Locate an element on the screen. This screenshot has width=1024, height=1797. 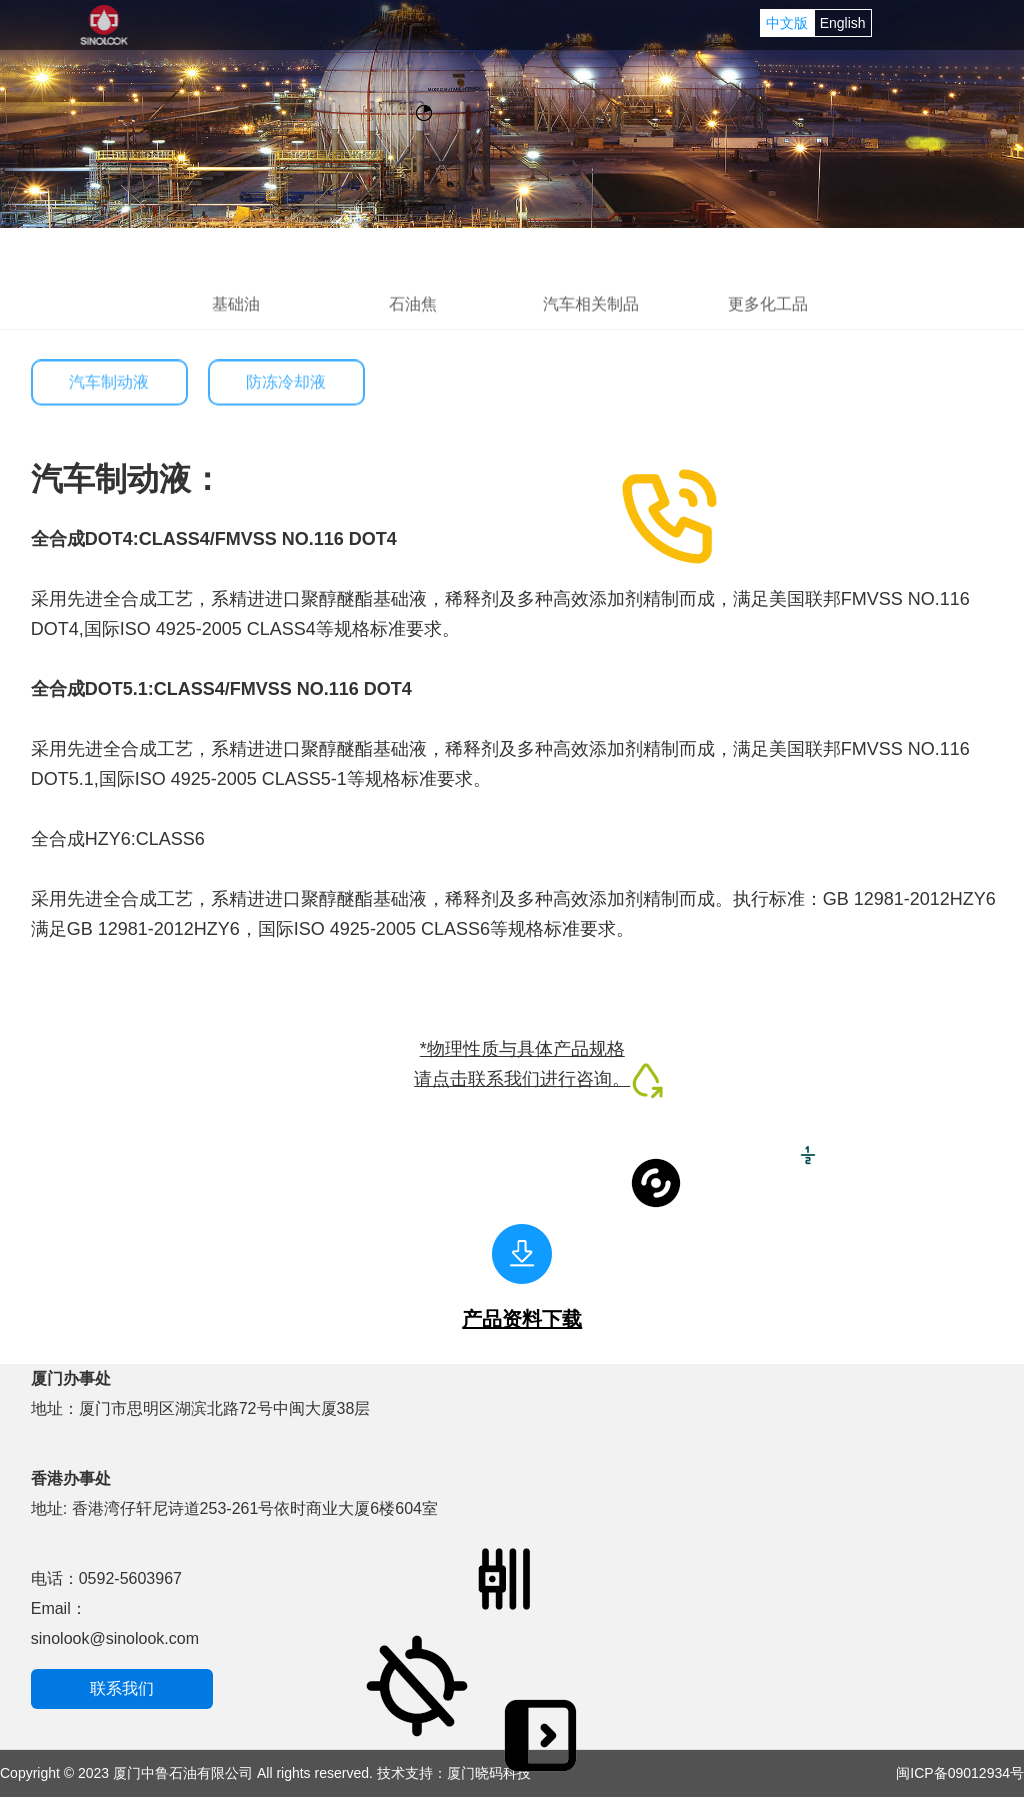
location services disabled is located at coordinates (417, 1686).